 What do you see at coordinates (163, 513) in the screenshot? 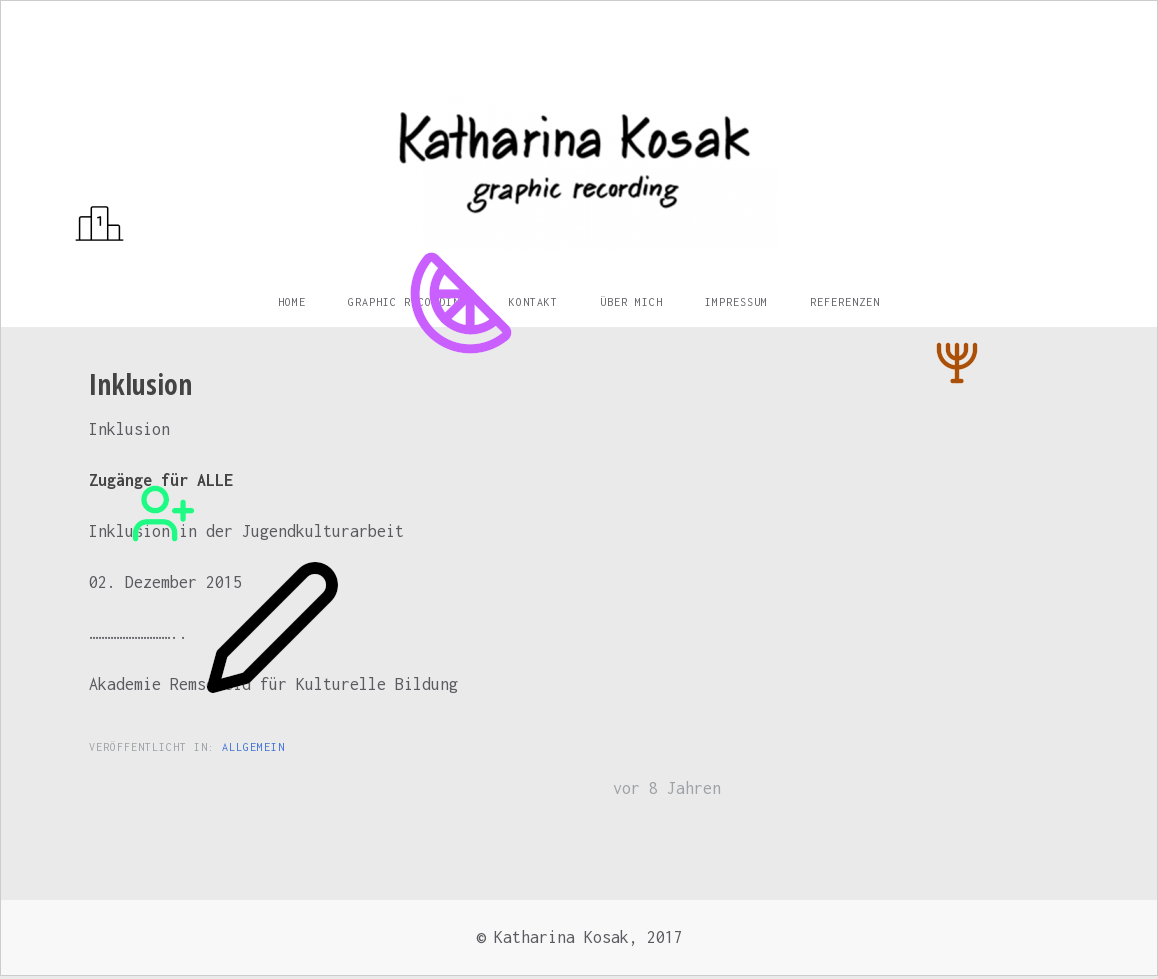
I see `add a new contact or friend` at bounding box center [163, 513].